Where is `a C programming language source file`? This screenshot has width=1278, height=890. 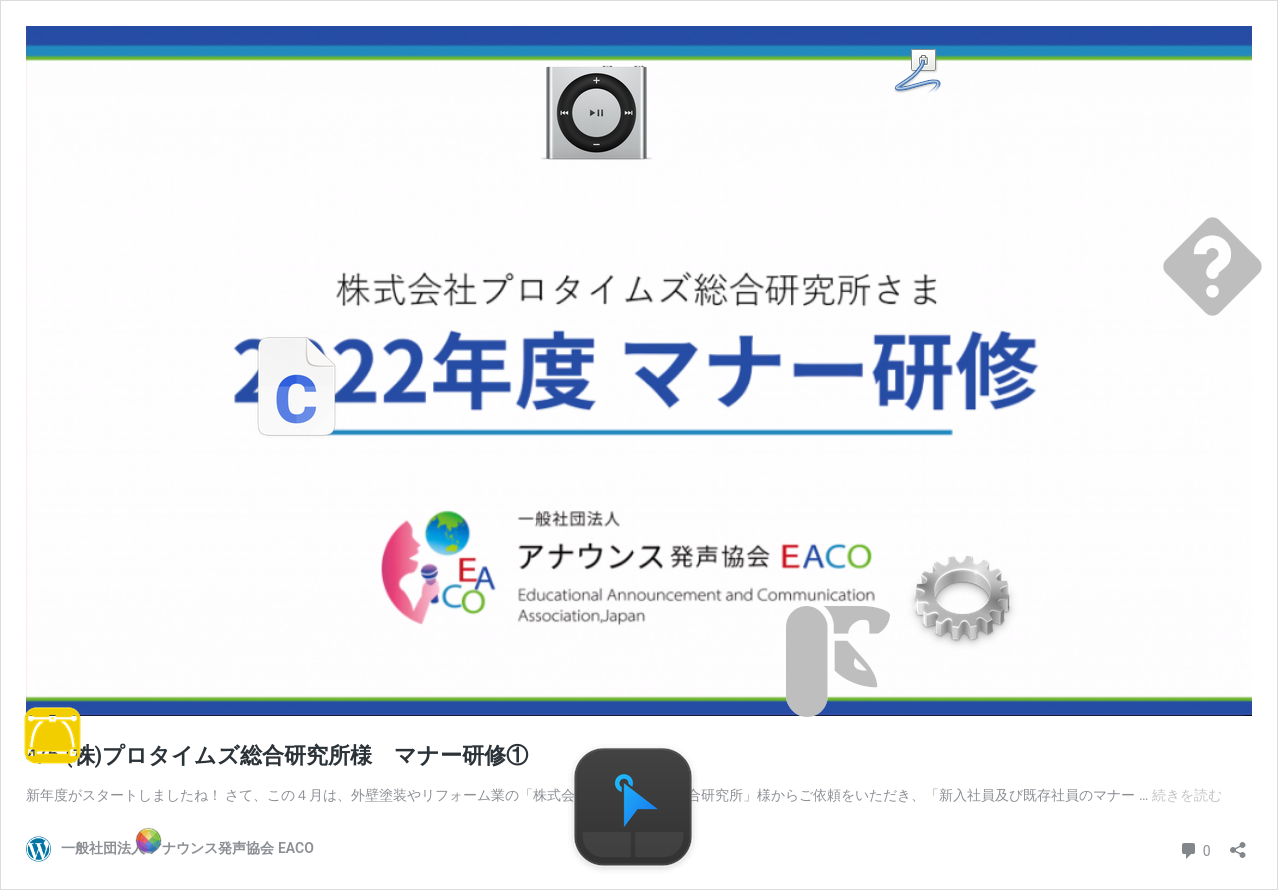
a C programming language source file is located at coordinates (296, 386).